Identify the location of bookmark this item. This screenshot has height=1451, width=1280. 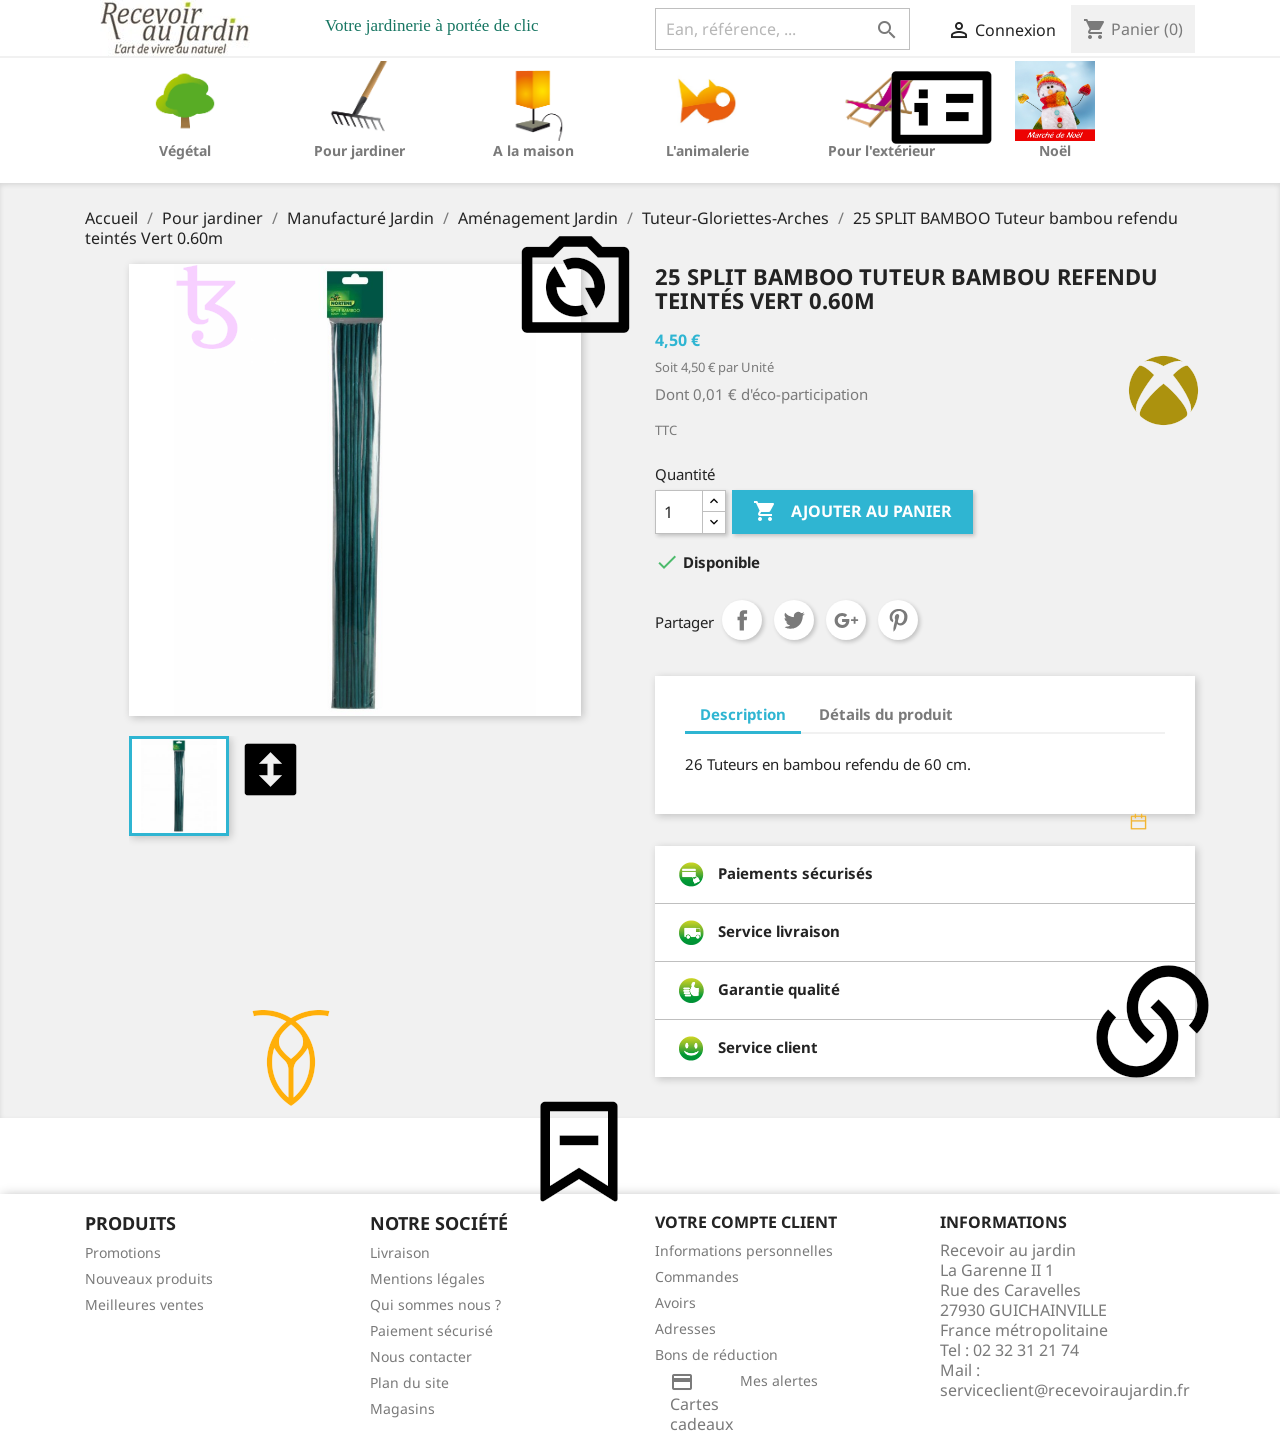
(579, 1150).